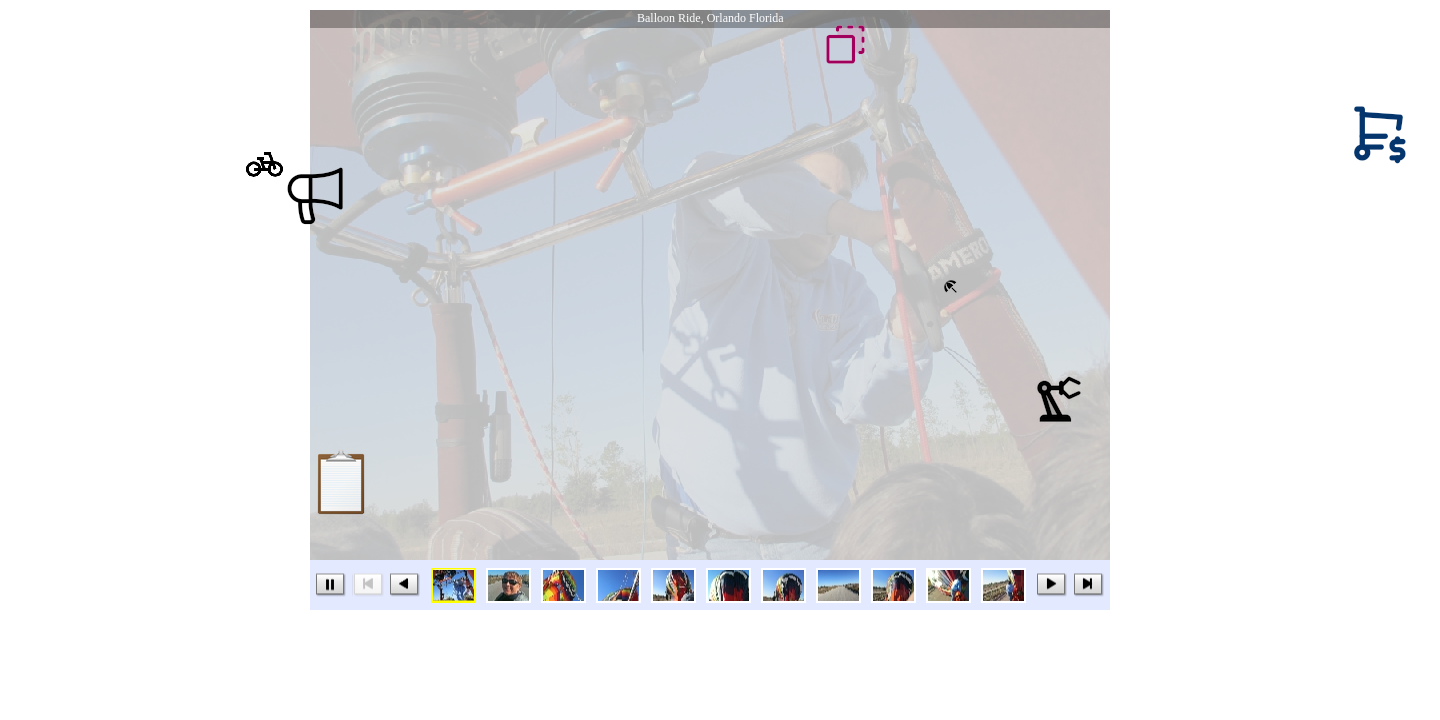 The height and width of the screenshot is (720, 1440). Describe the element at coordinates (845, 44) in the screenshot. I see `select background layer` at that location.